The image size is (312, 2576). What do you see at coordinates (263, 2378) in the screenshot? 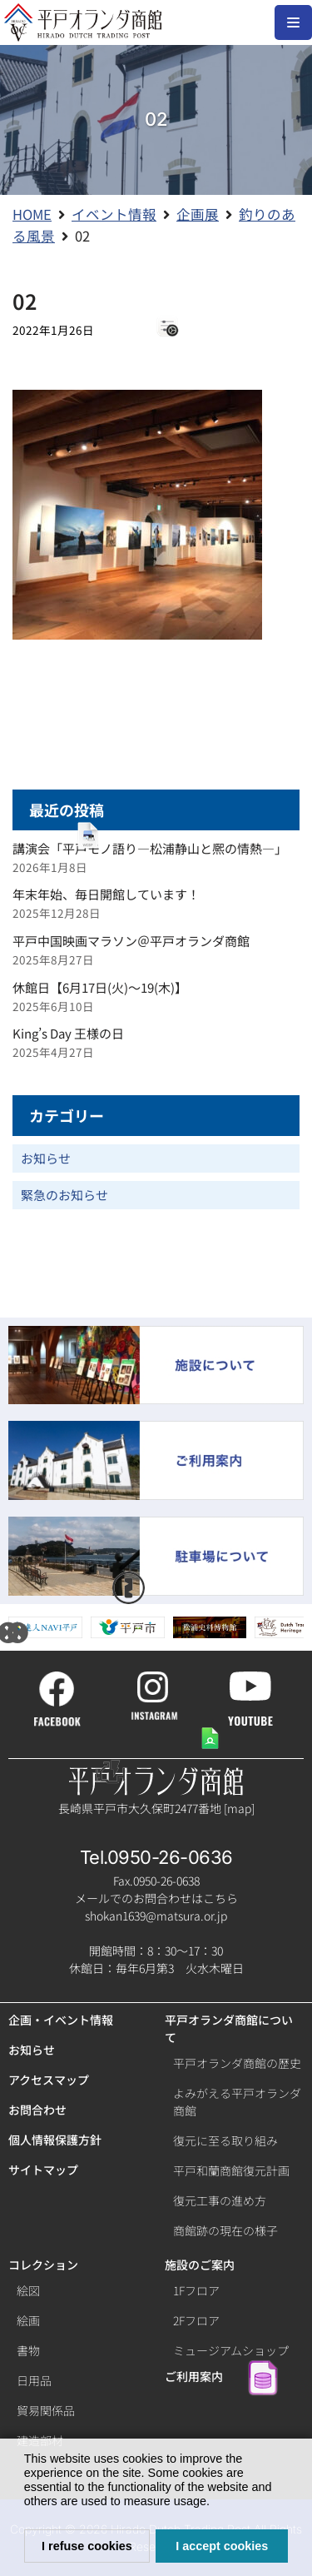
I see `libreoffice base database template file` at bounding box center [263, 2378].